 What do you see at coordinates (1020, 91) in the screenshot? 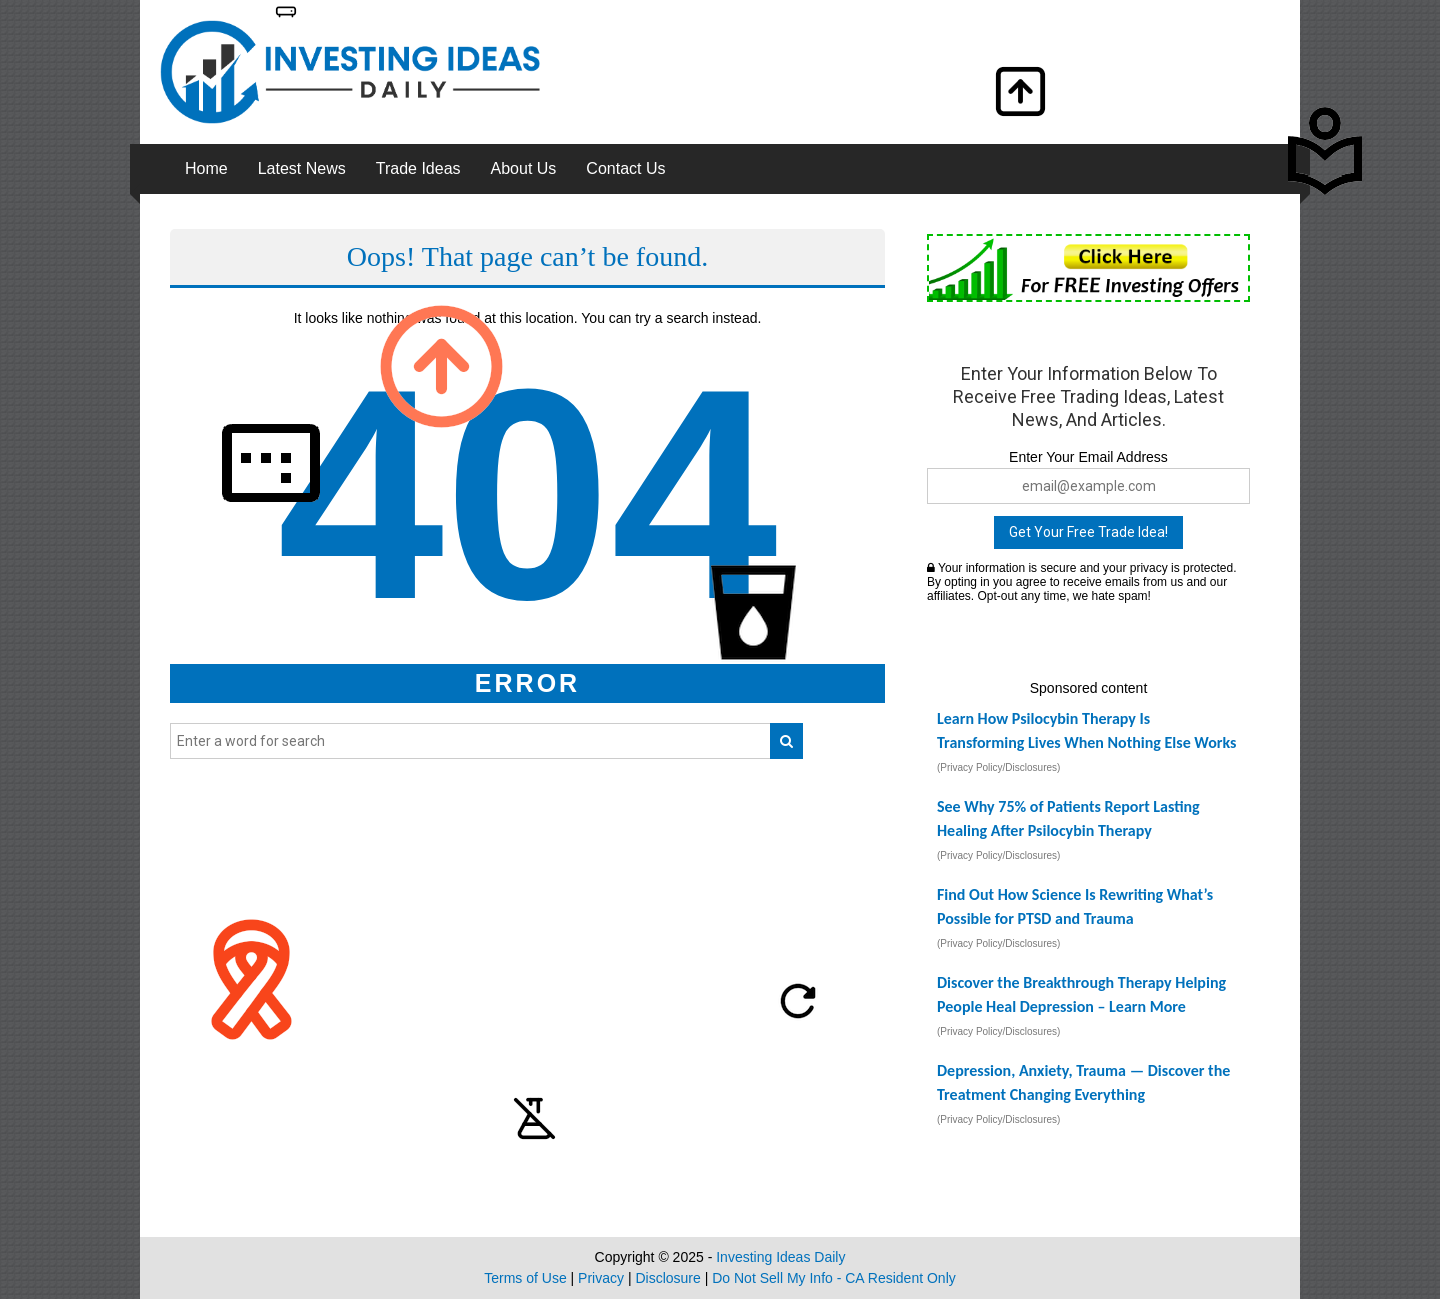
I see `upload a file or image` at bounding box center [1020, 91].